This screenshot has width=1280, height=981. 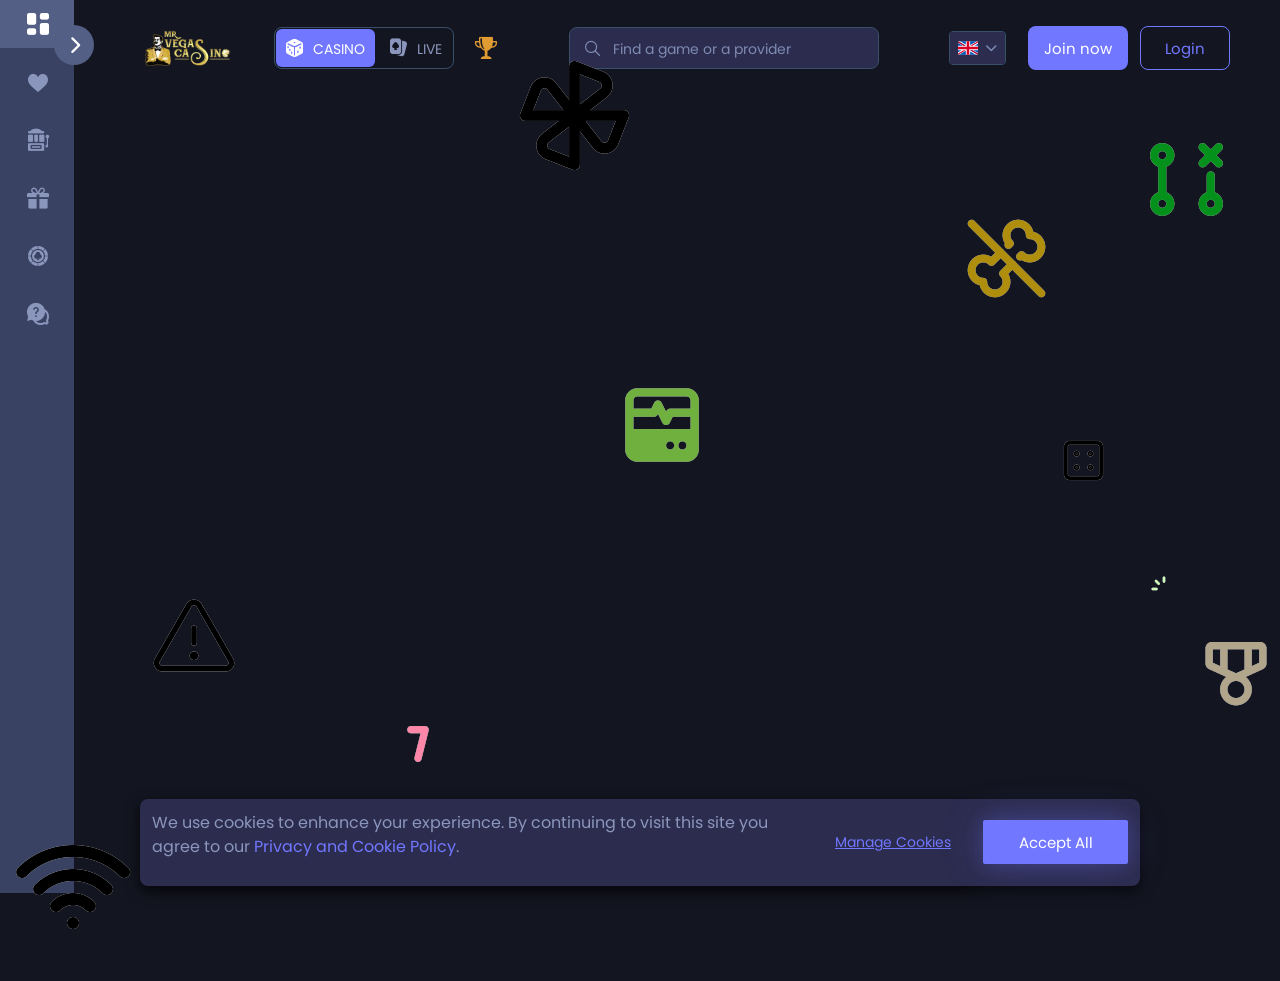 I want to click on indicates item number 7 in a list or sequence, so click(x=418, y=744).